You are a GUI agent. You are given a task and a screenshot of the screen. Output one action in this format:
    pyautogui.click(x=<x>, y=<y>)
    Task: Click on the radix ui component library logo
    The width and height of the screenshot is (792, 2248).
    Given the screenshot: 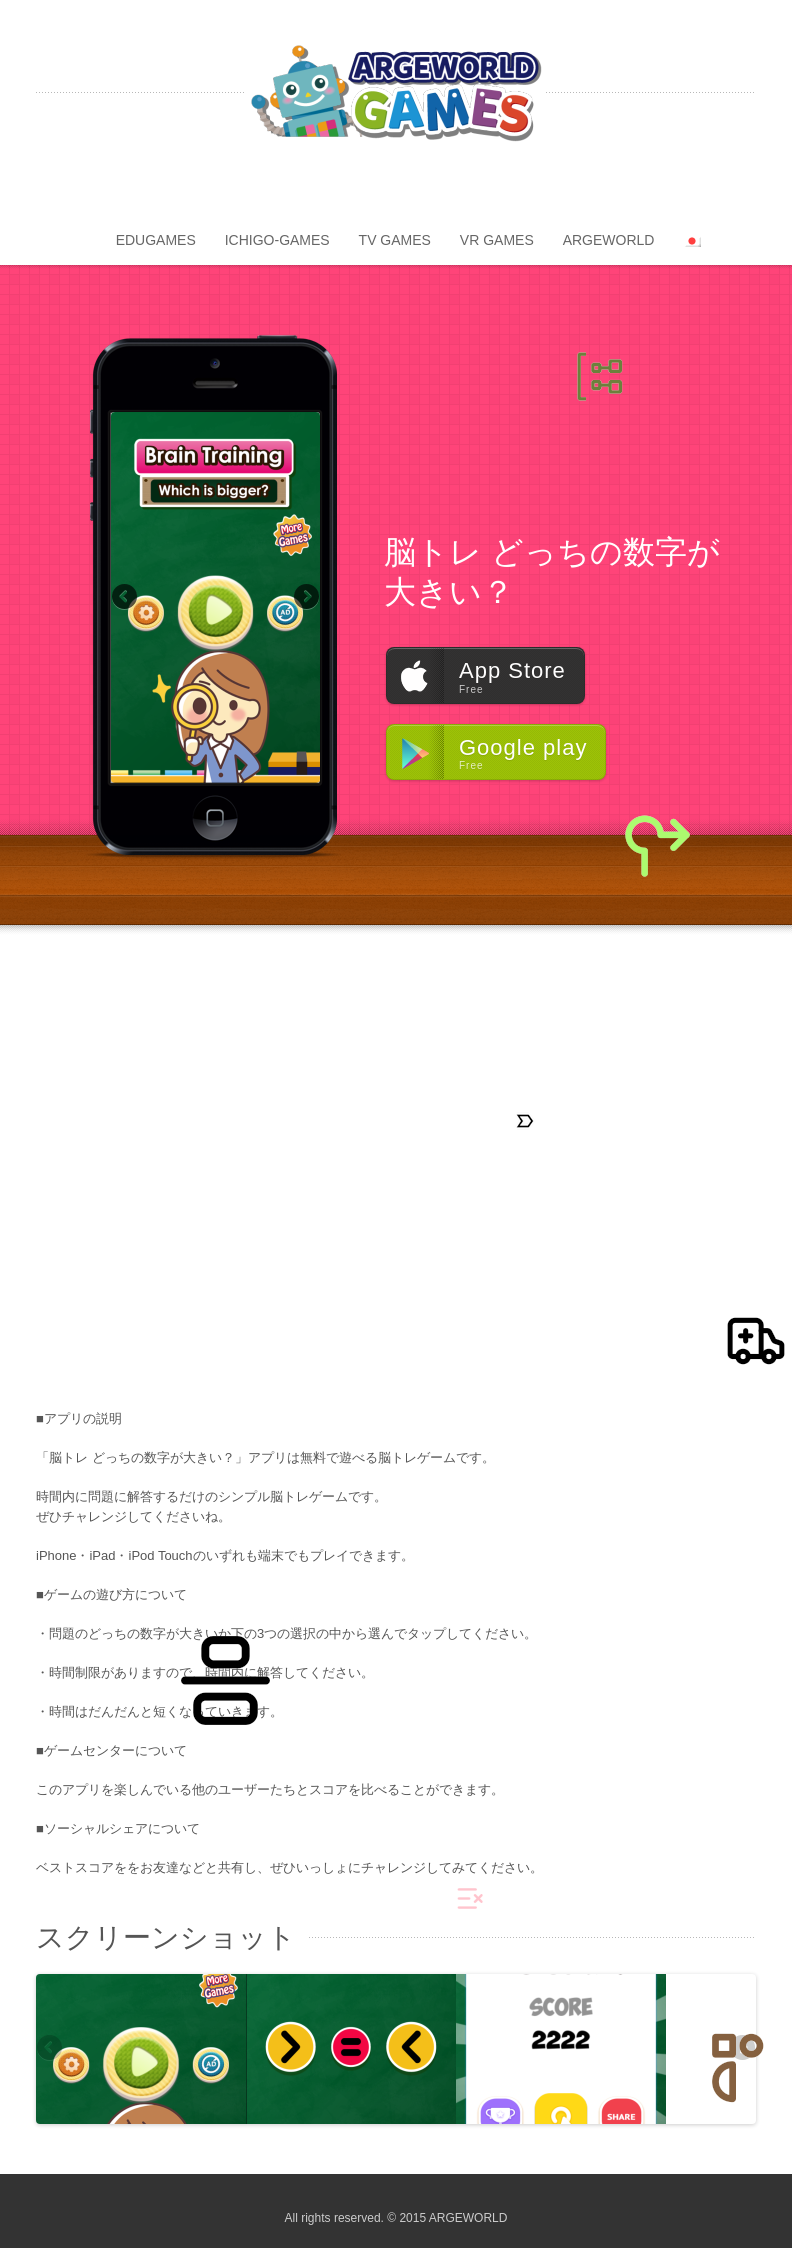 What is the action you would take?
    pyautogui.click(x=736, y=2068)
    